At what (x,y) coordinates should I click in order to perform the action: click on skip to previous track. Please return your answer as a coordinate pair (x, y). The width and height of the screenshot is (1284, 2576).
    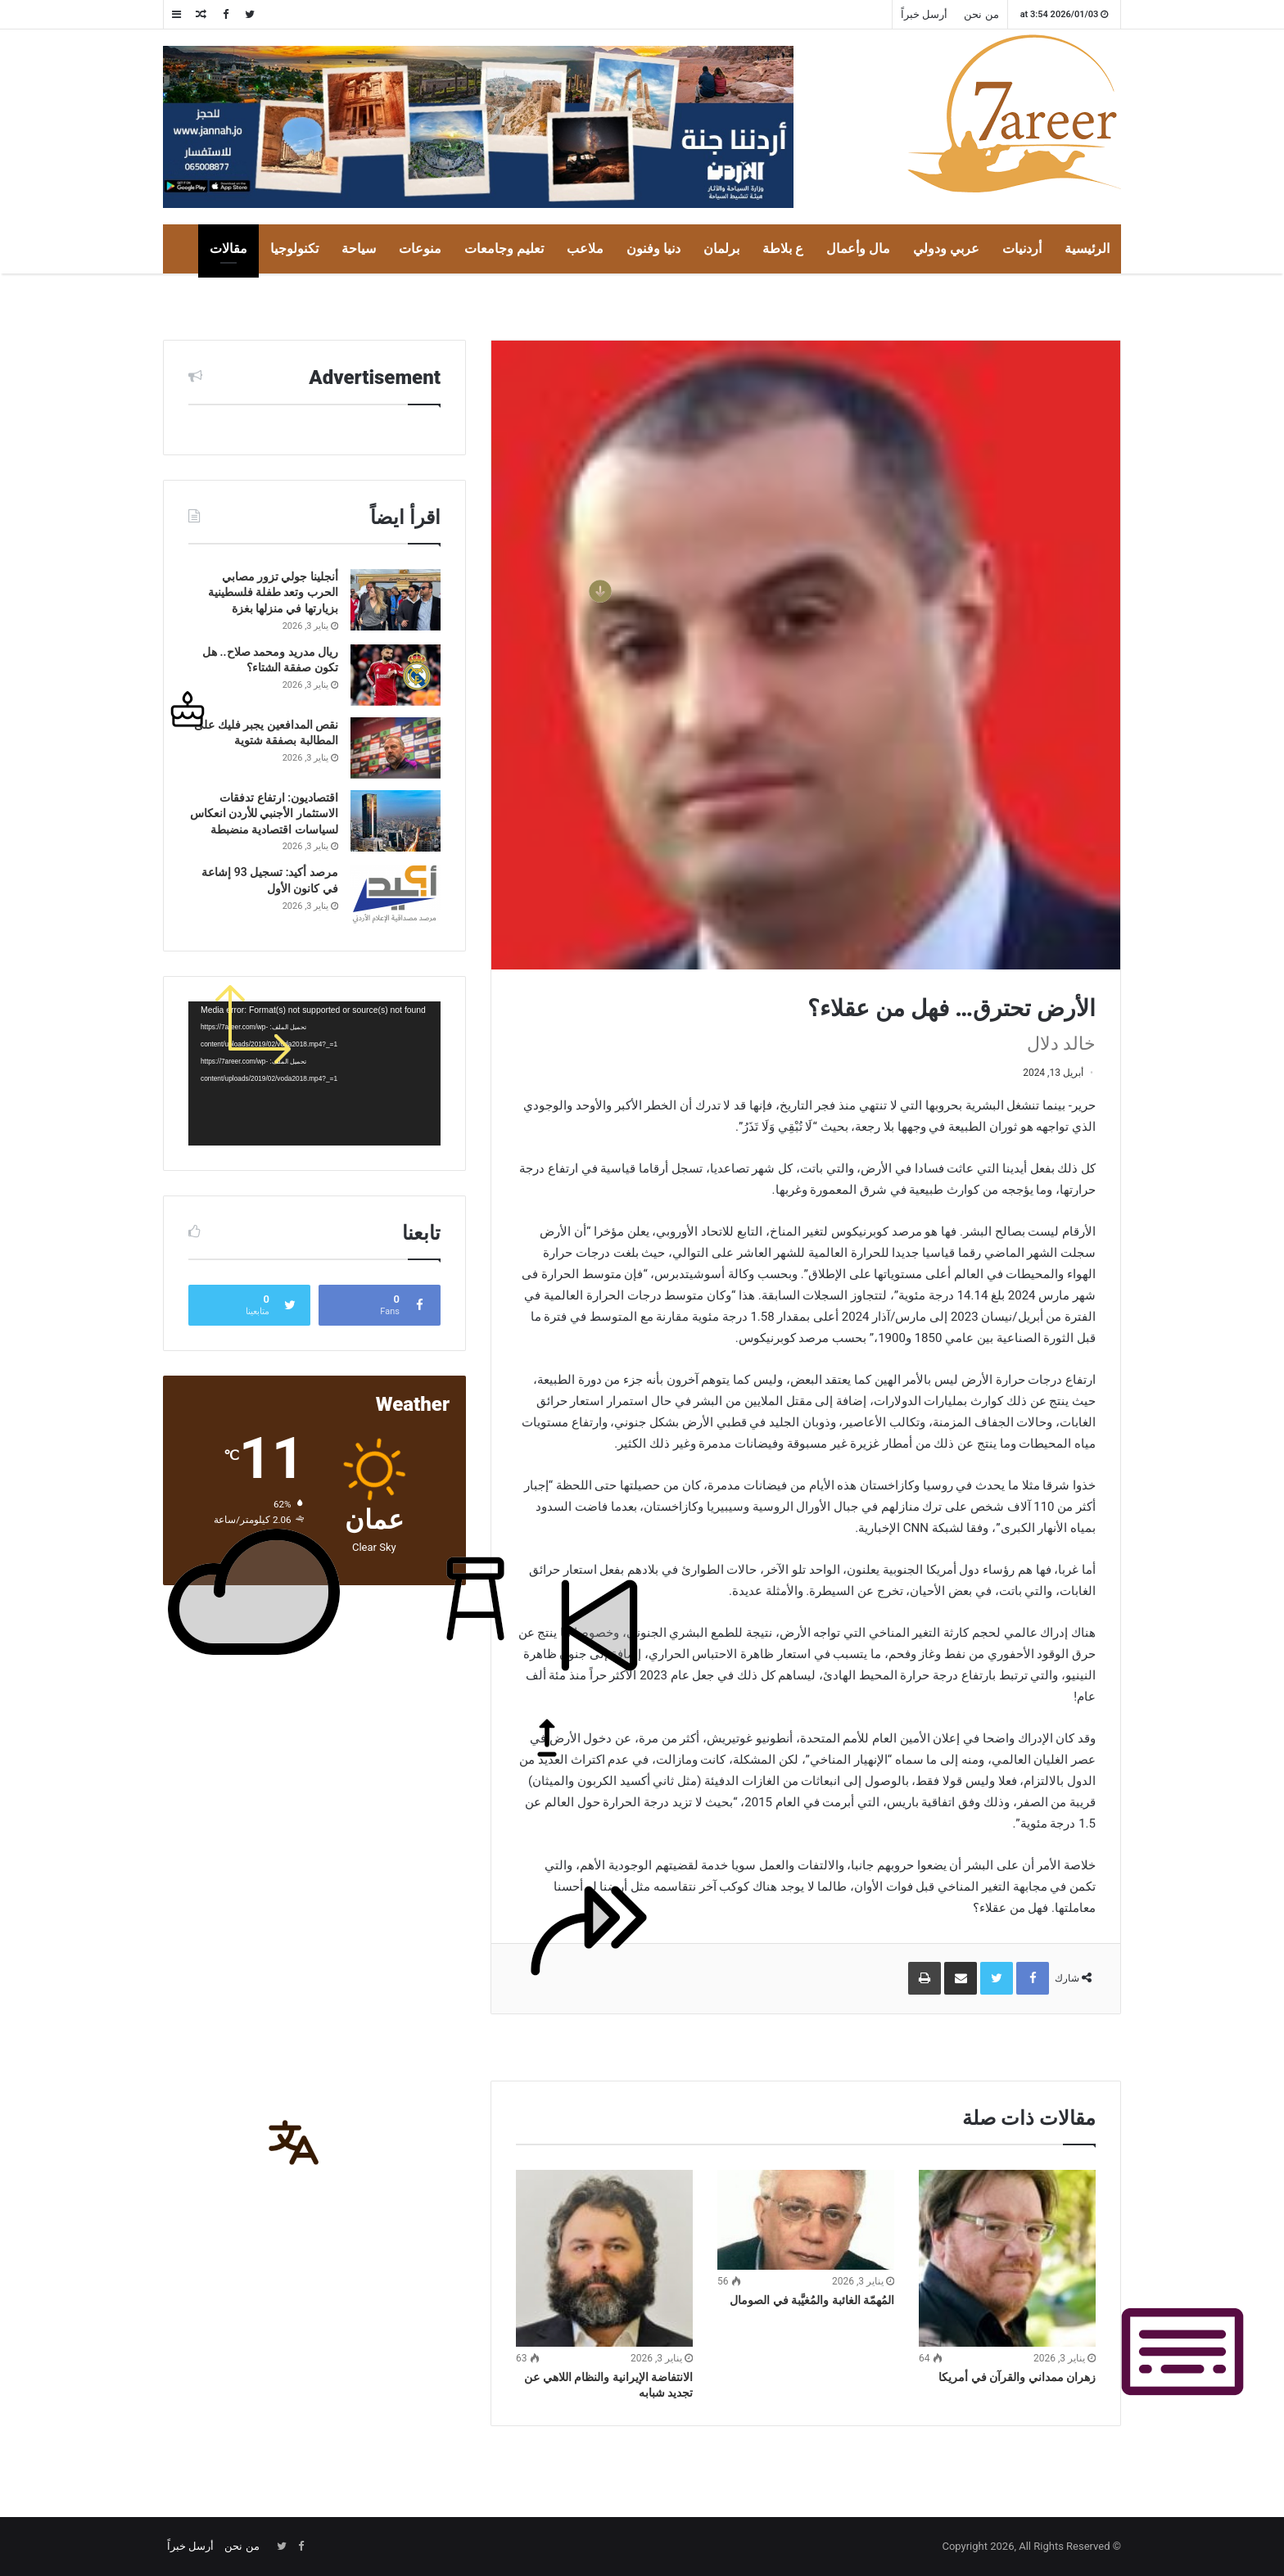
    Looking at the image, I should click on (599, 1625).